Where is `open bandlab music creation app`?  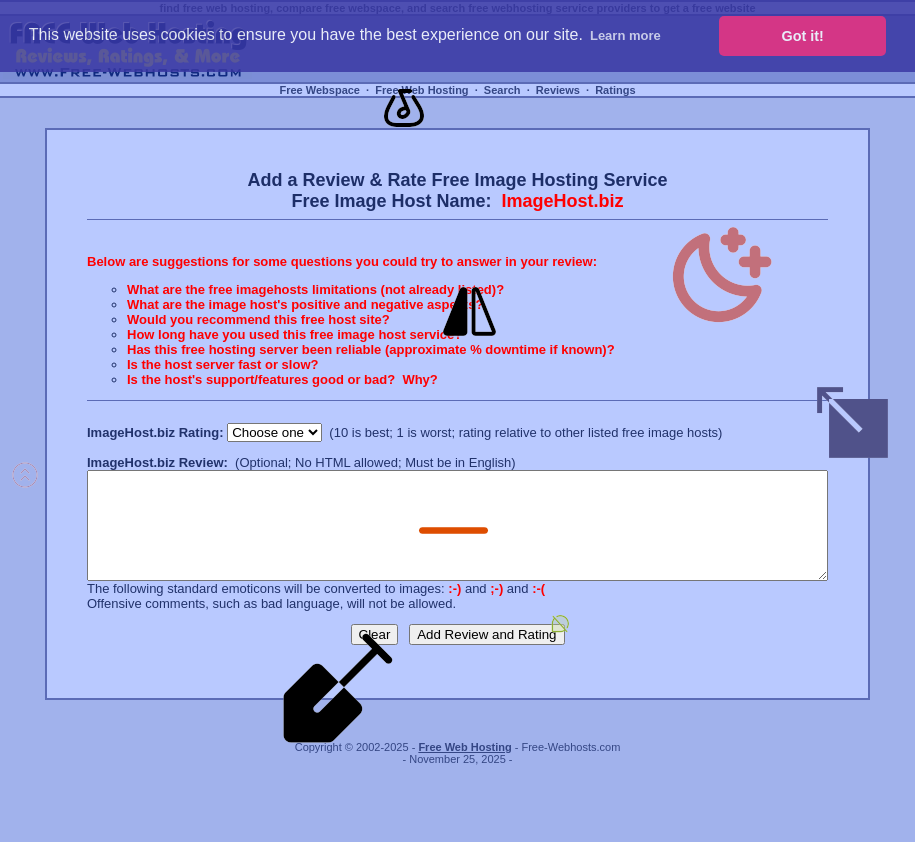
open bandlab music creation app is located at coordinates (404, 107).